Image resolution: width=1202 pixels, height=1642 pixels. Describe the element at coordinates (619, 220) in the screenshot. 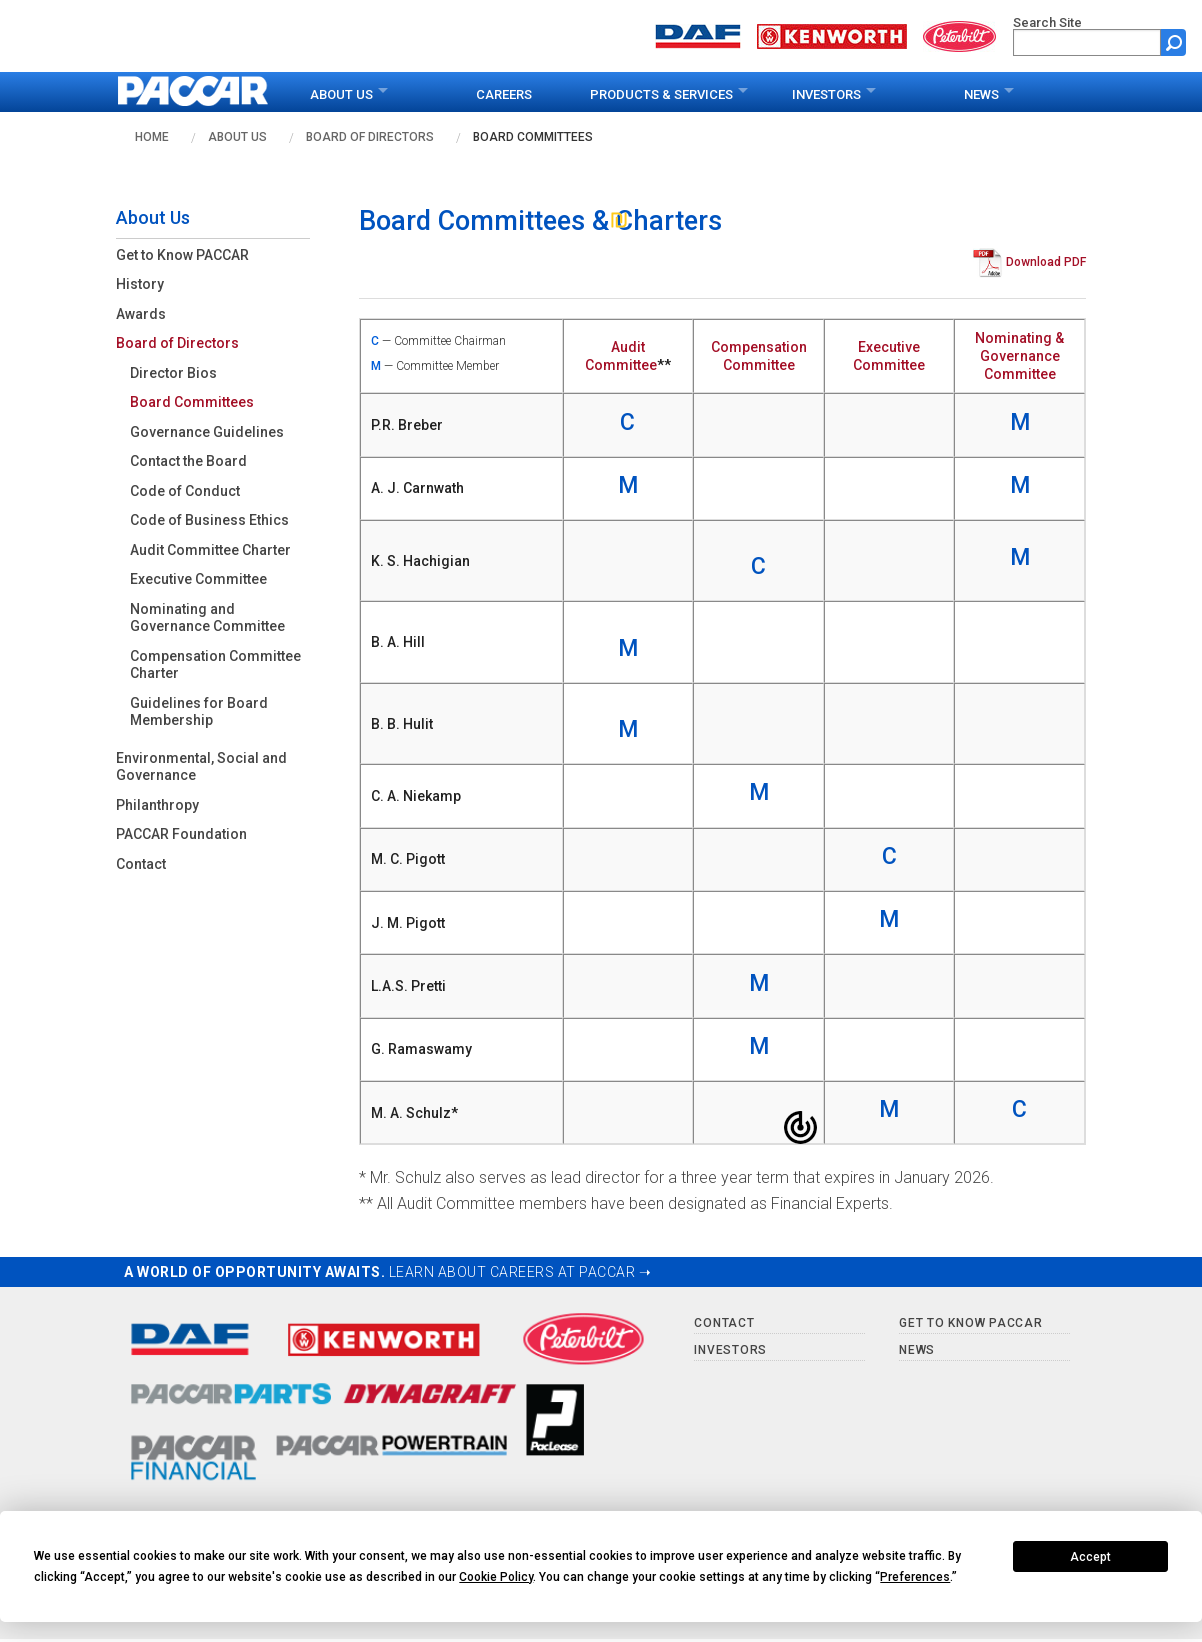

I see `indicates price or amount in Israeli shekels` at that location.